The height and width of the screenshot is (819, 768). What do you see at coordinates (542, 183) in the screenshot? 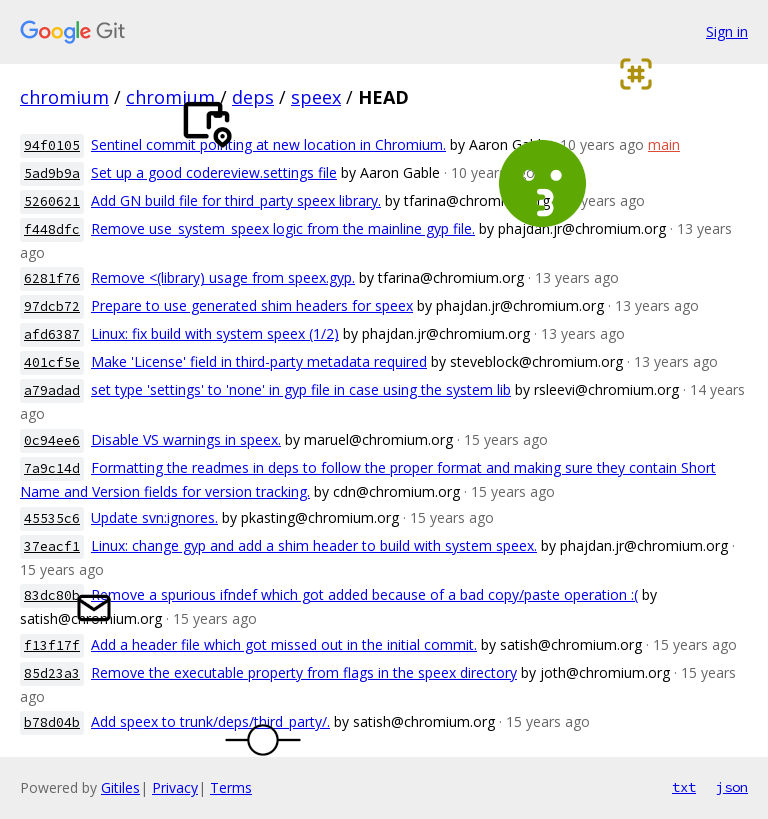
I see `send a kiss or blowing kiss emoji reaction` at bounding box center [542, 183].